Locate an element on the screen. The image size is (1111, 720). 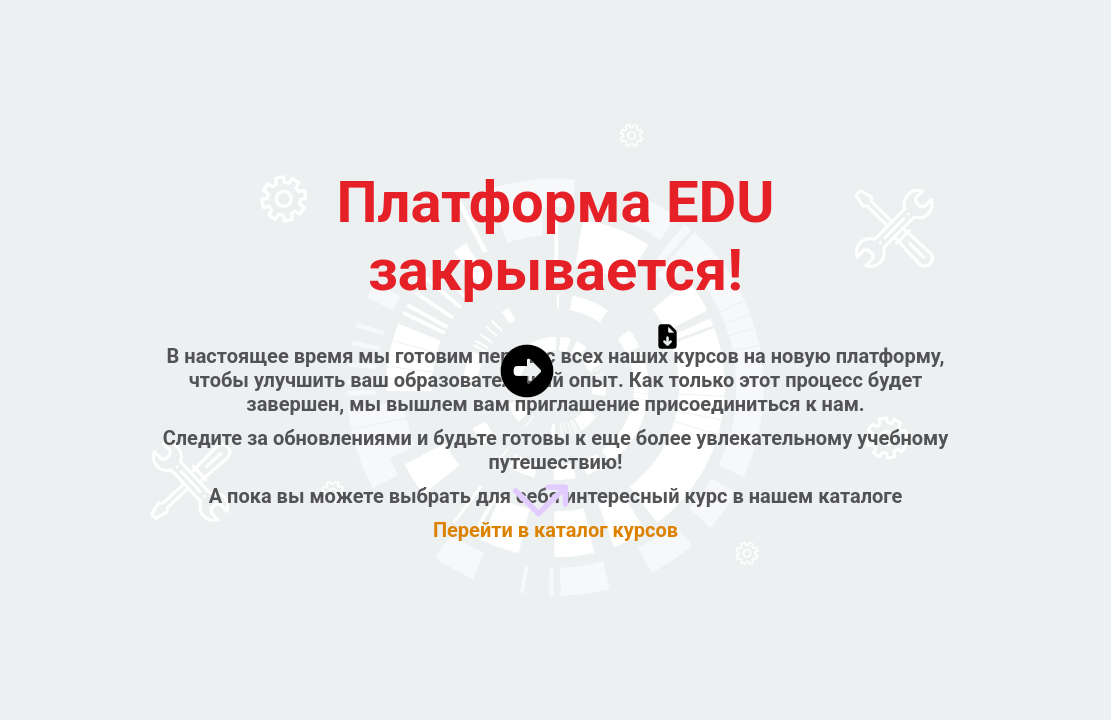
go to next item or step is located at coordinates (527, 371).